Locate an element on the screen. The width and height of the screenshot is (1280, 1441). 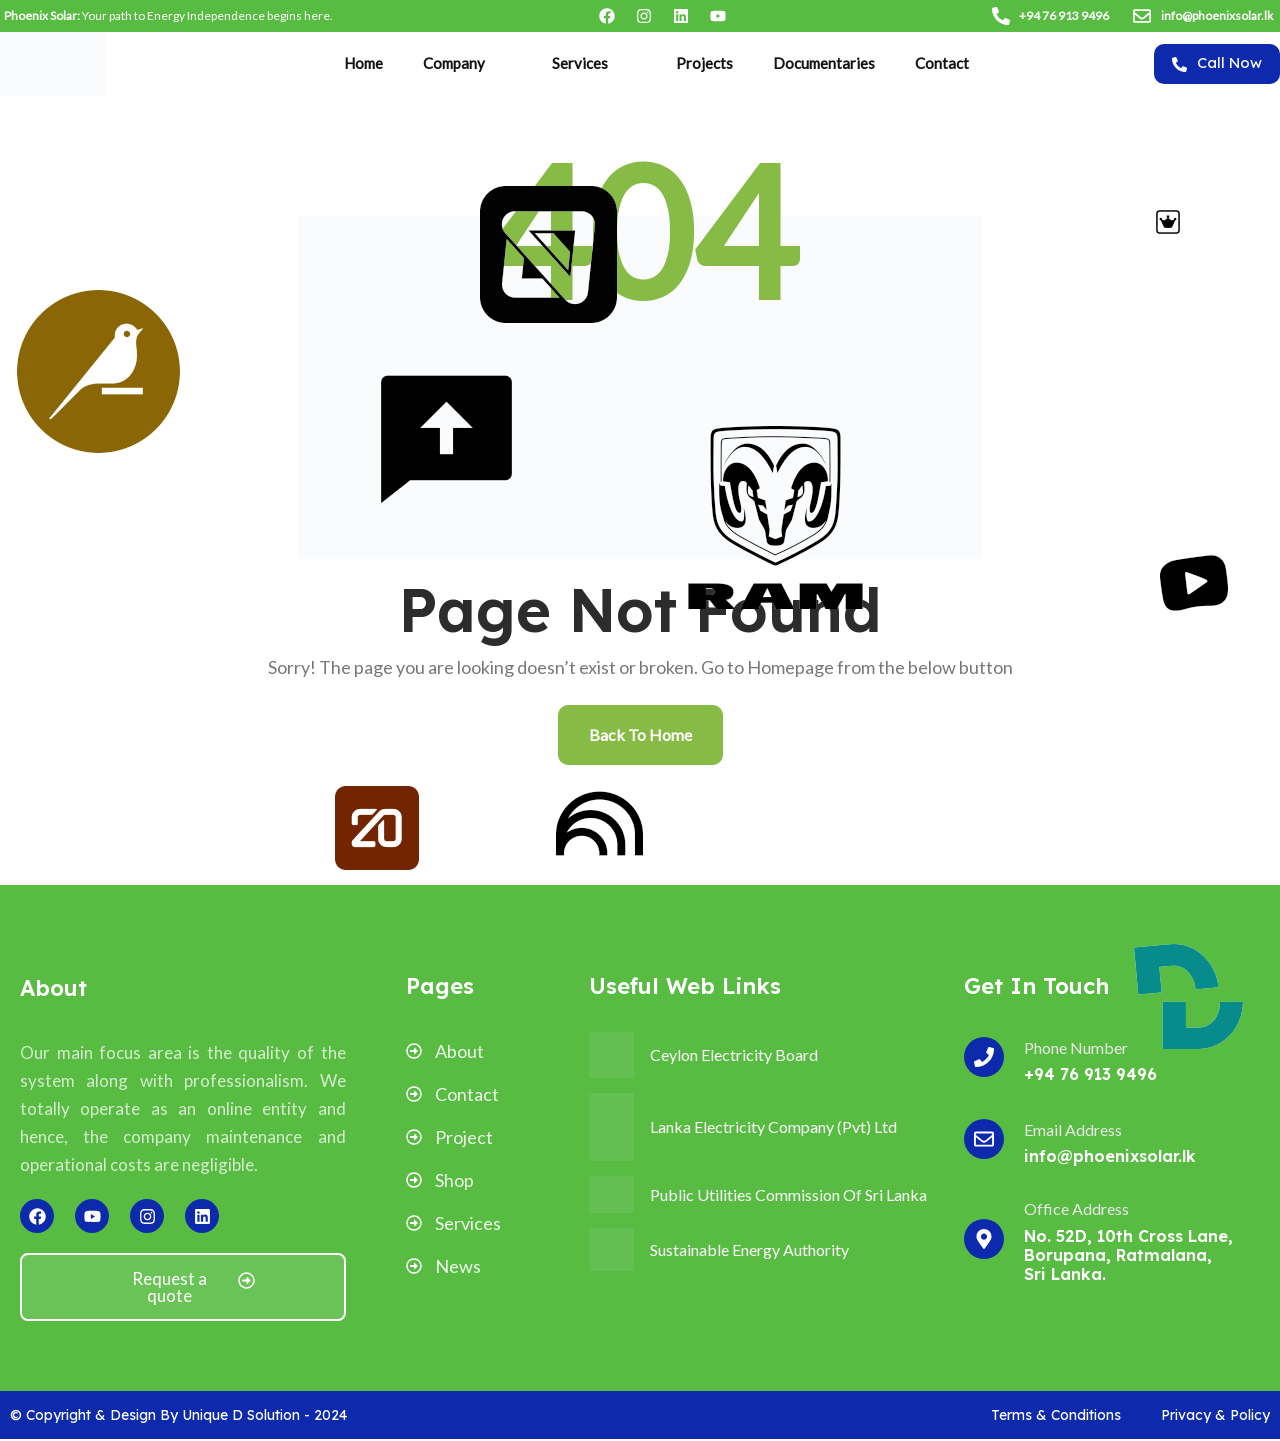
open Dataiku application is located at coordinates (98, 371).